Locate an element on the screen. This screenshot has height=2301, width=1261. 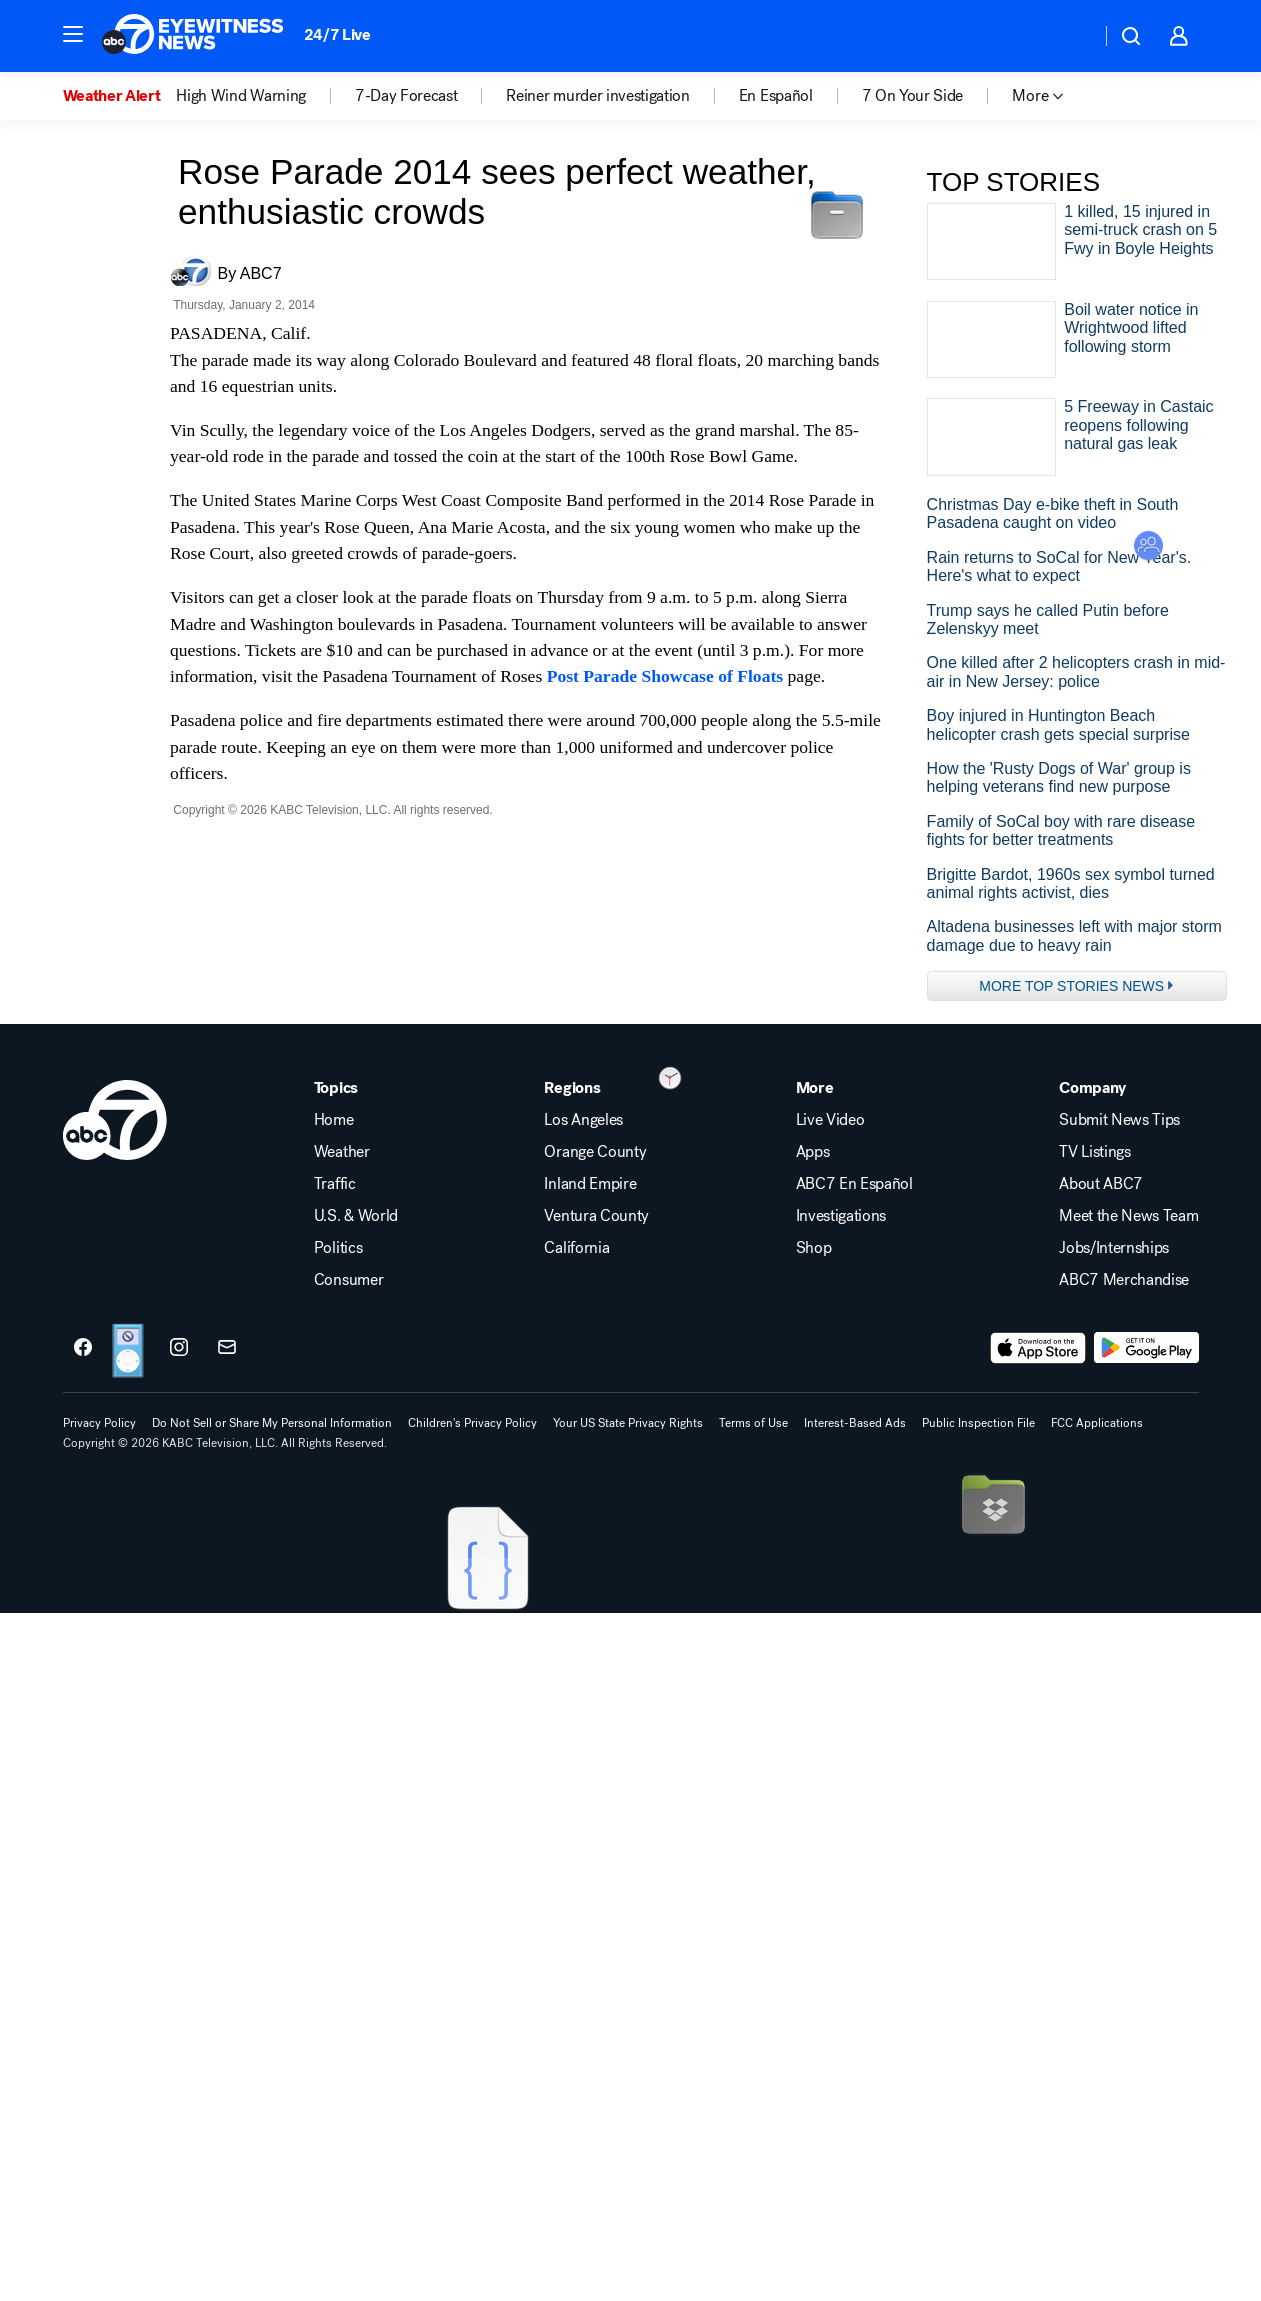
open date and time settings is located at coordinates (670, 1078).